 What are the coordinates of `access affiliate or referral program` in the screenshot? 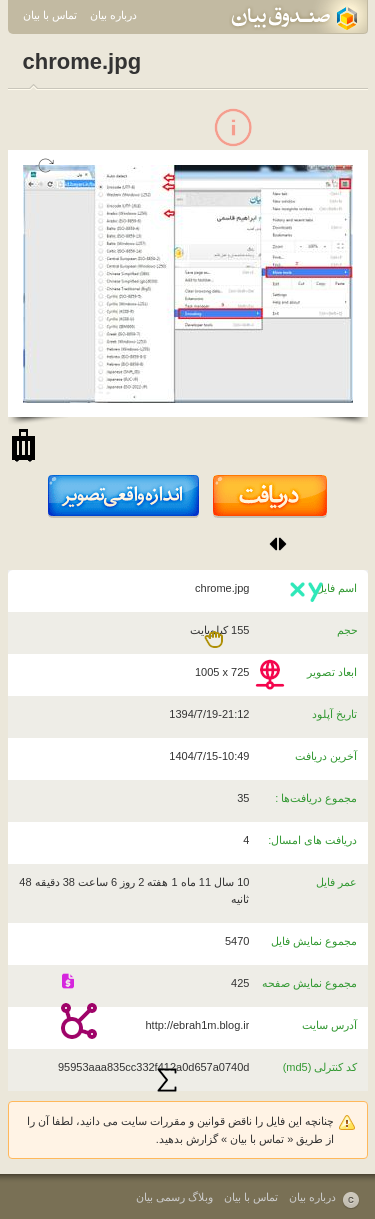 It's located at (79, 1021).